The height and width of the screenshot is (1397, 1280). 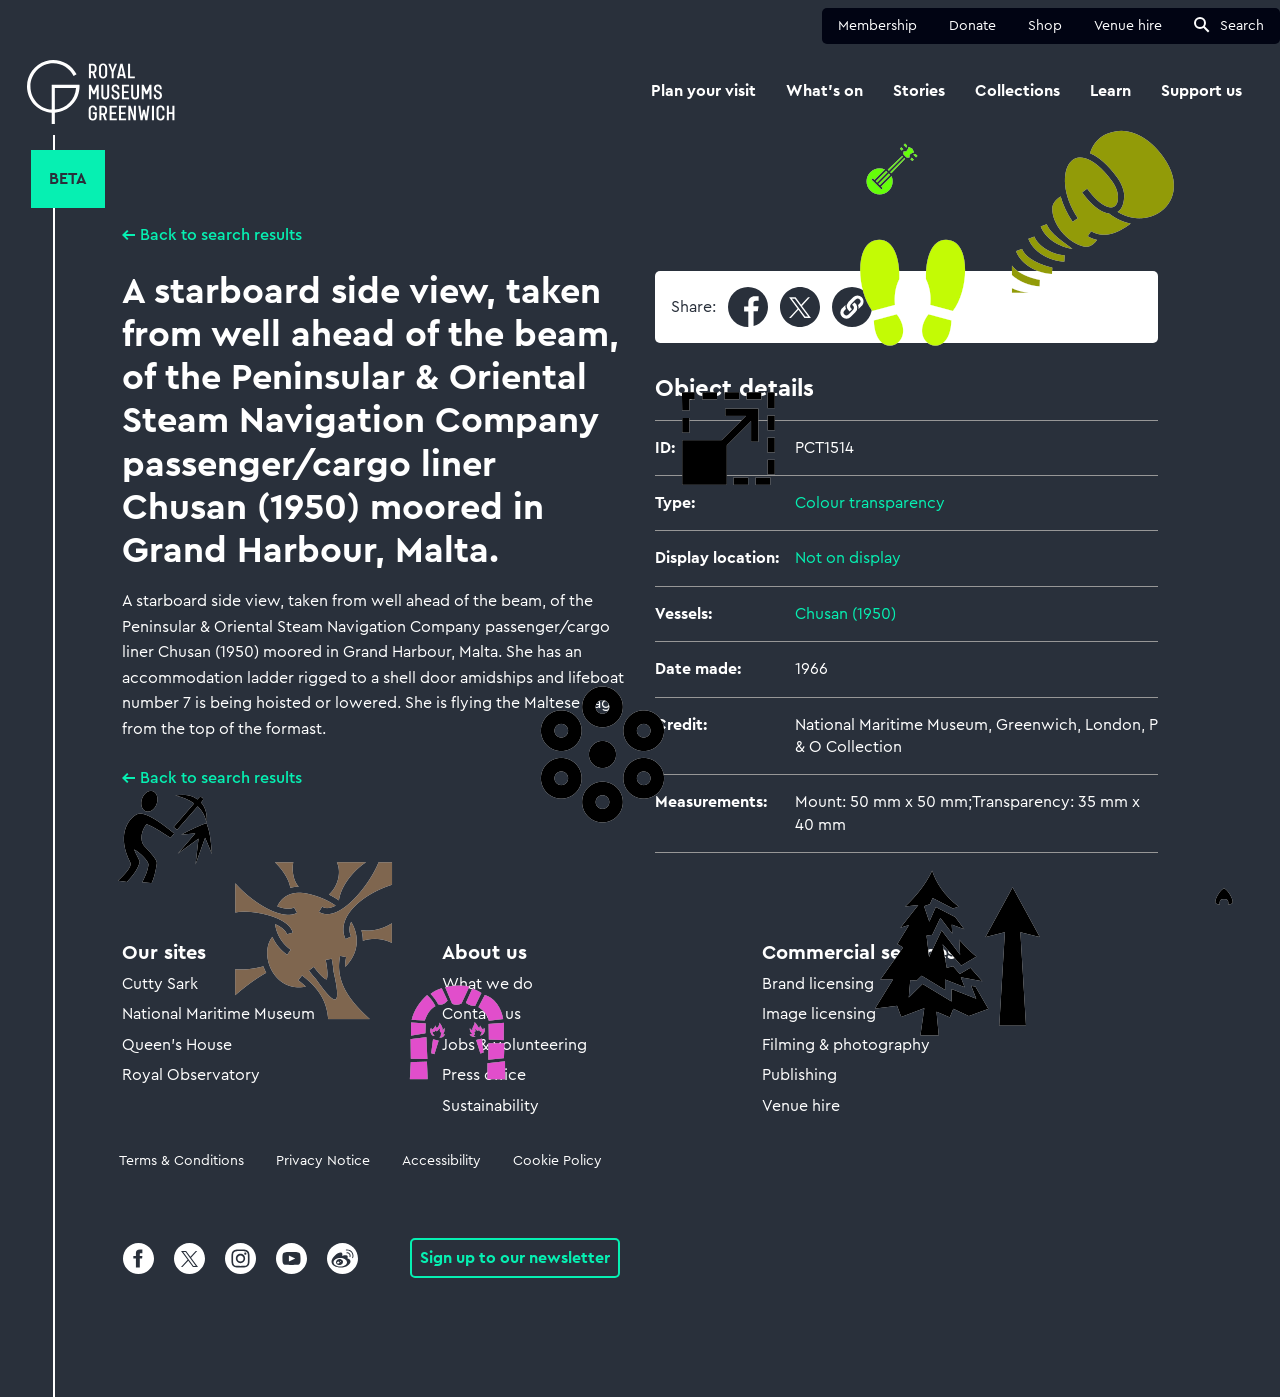 I want to click on enter a dungeon or underground level, so click(x=457, y=1032).